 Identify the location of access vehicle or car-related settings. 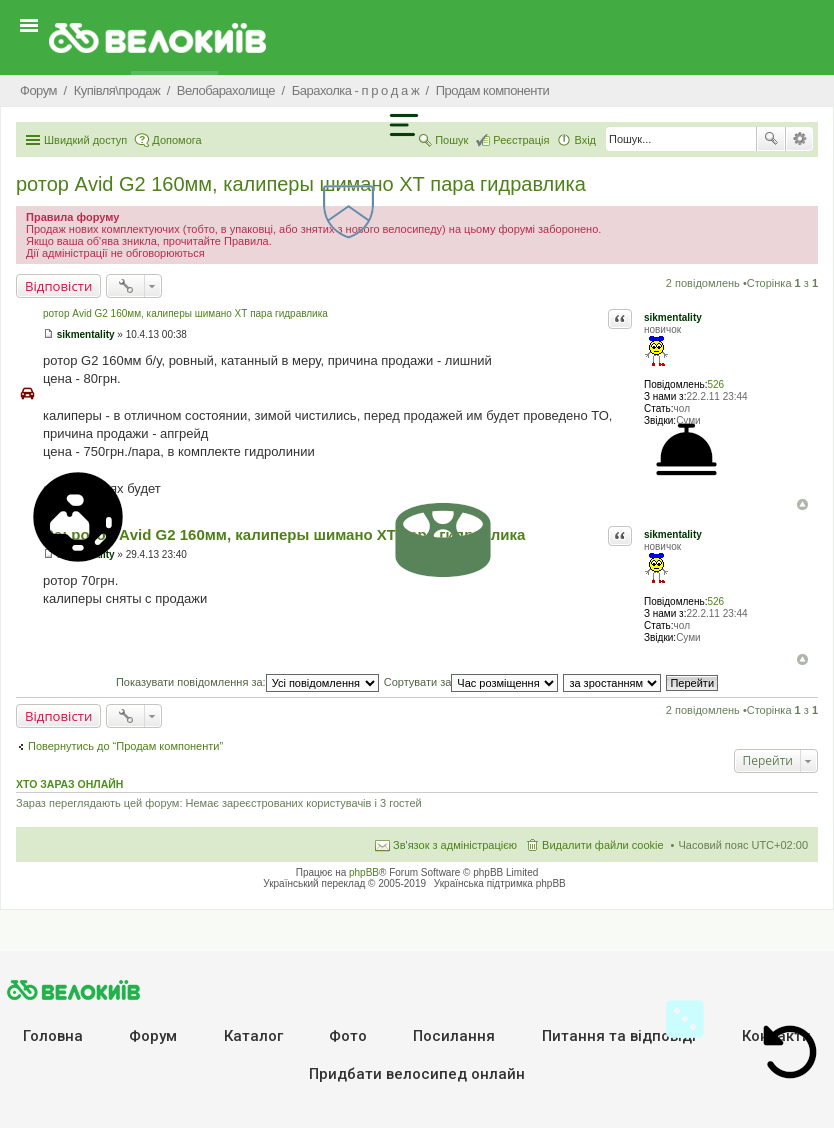
(27, 393).